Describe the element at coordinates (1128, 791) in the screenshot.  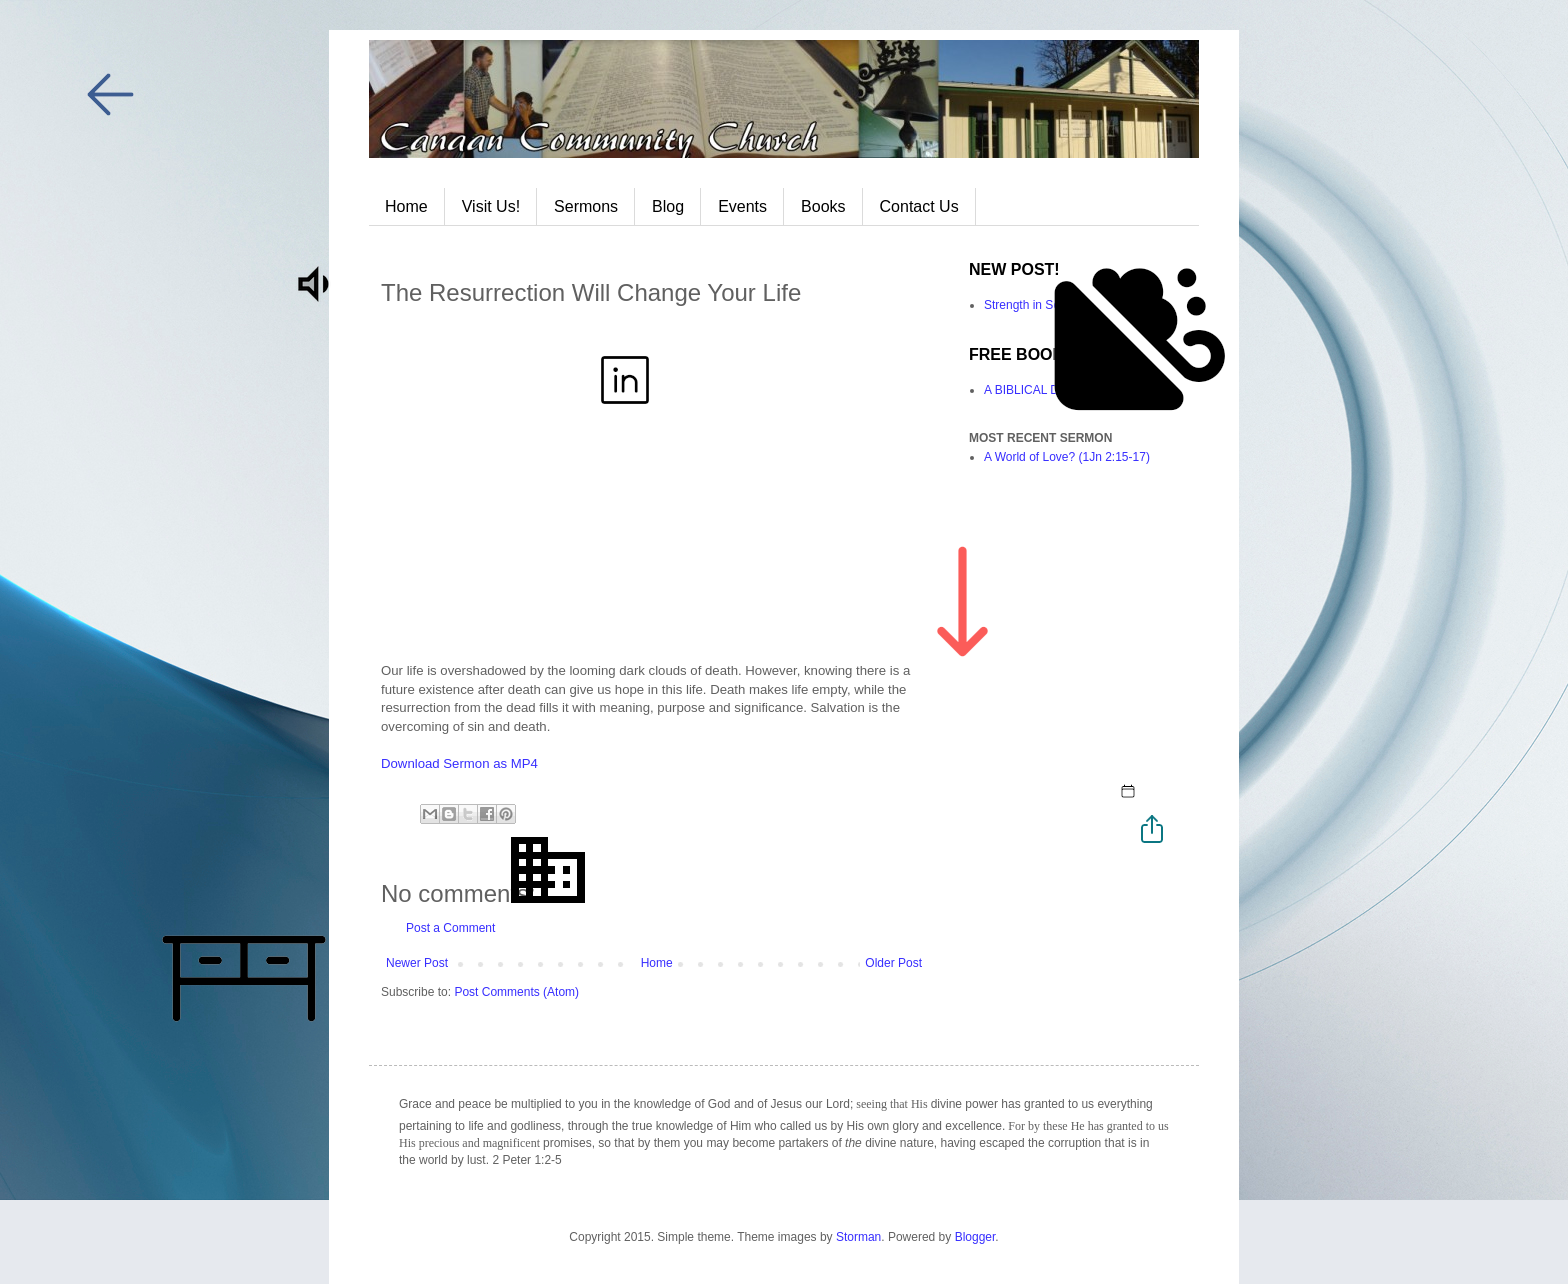
I see `view calendar or schedule` at that location.